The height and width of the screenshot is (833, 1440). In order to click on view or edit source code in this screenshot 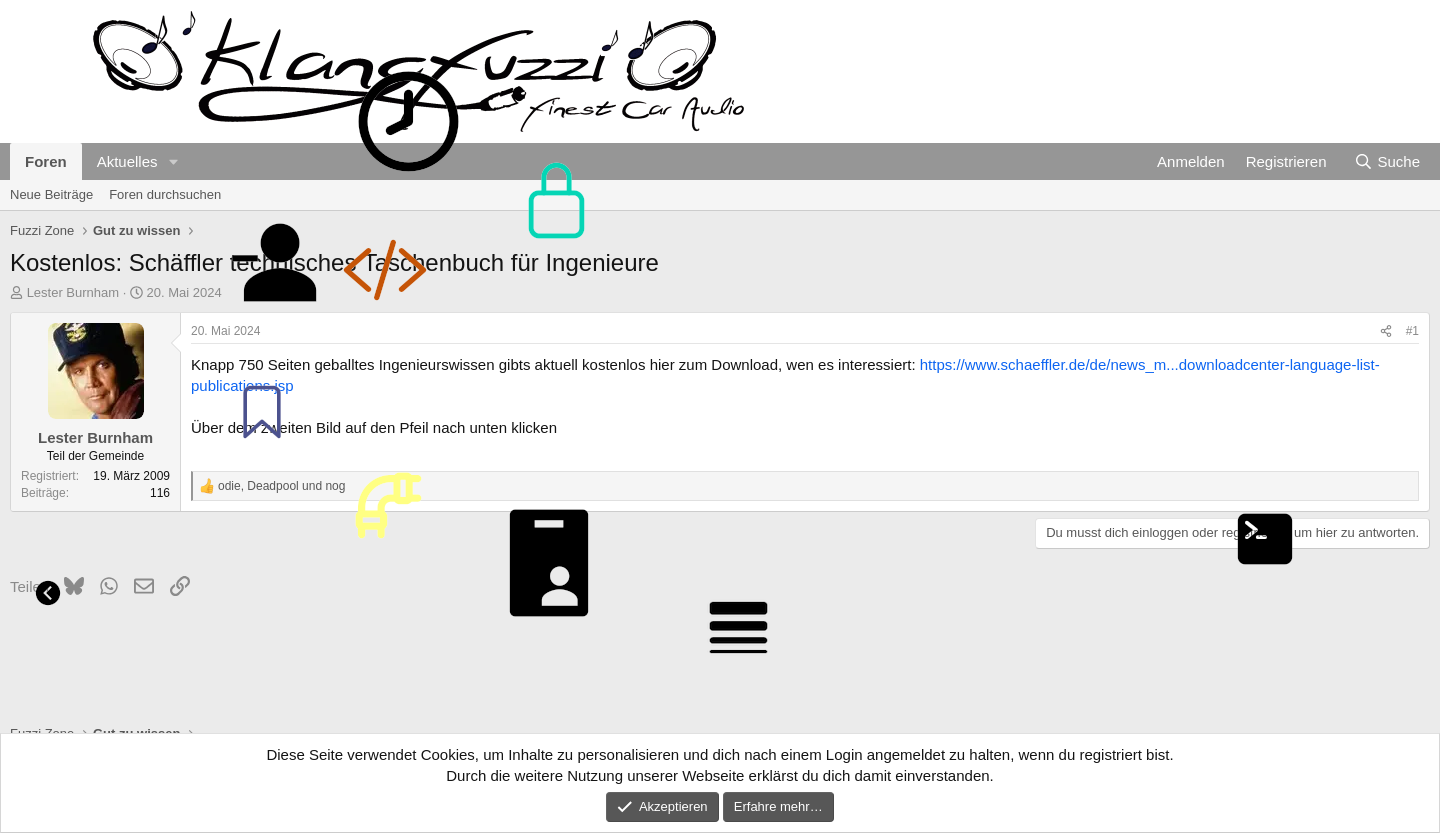, I will do `click(385, 270)`.